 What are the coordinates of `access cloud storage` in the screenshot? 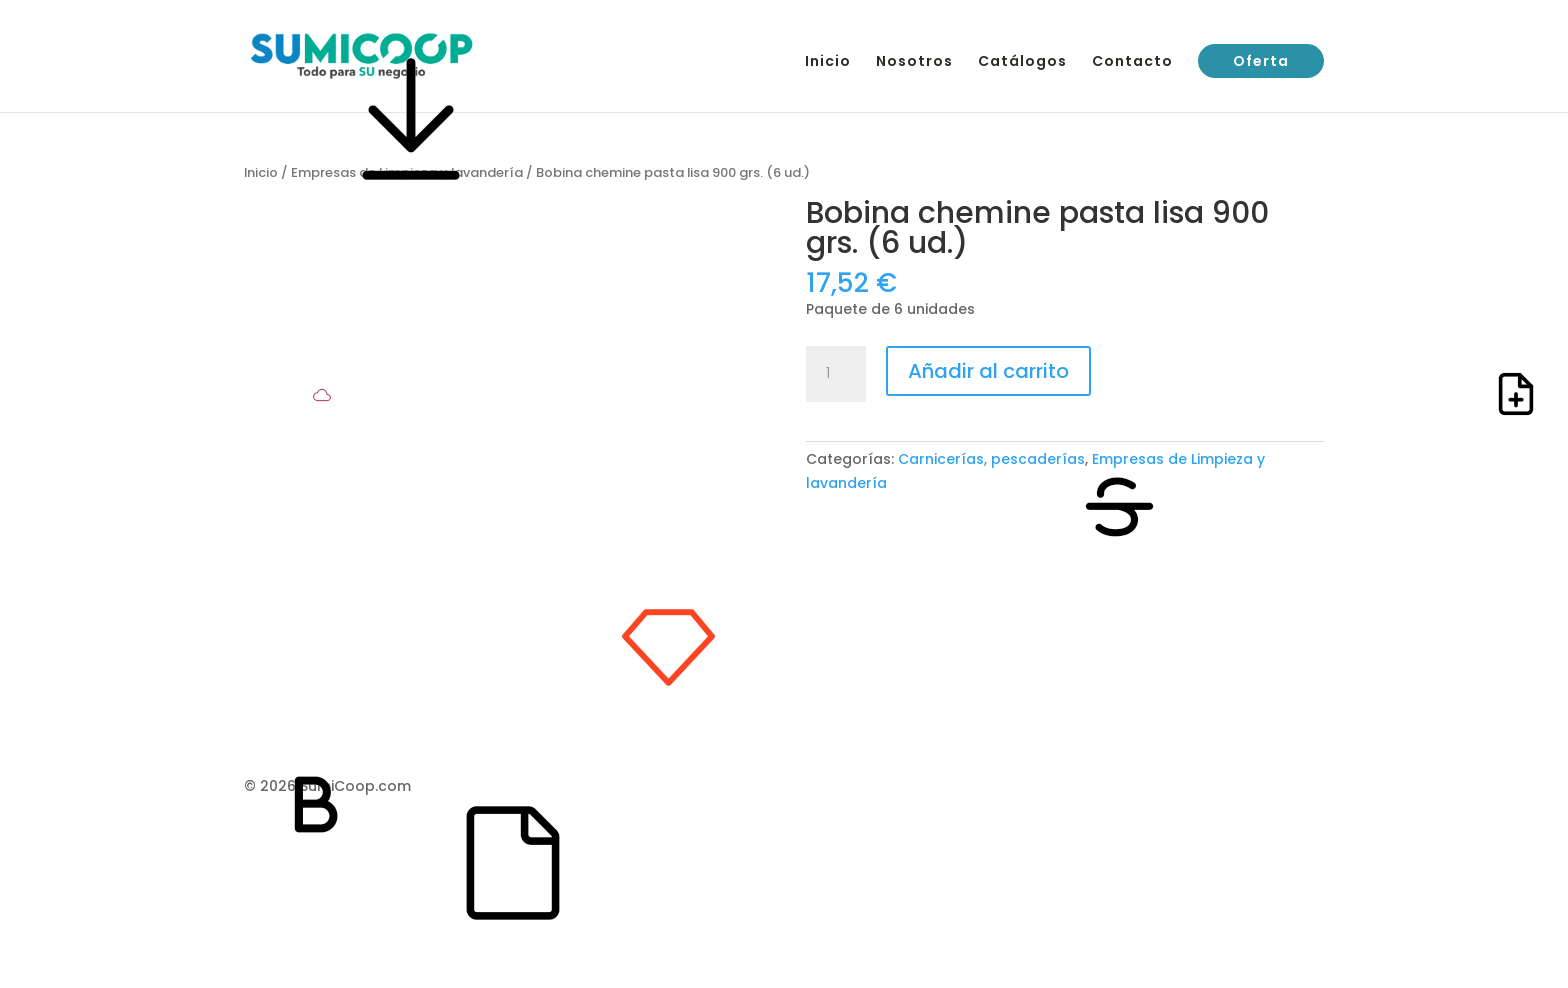 It's located at (322, 395).